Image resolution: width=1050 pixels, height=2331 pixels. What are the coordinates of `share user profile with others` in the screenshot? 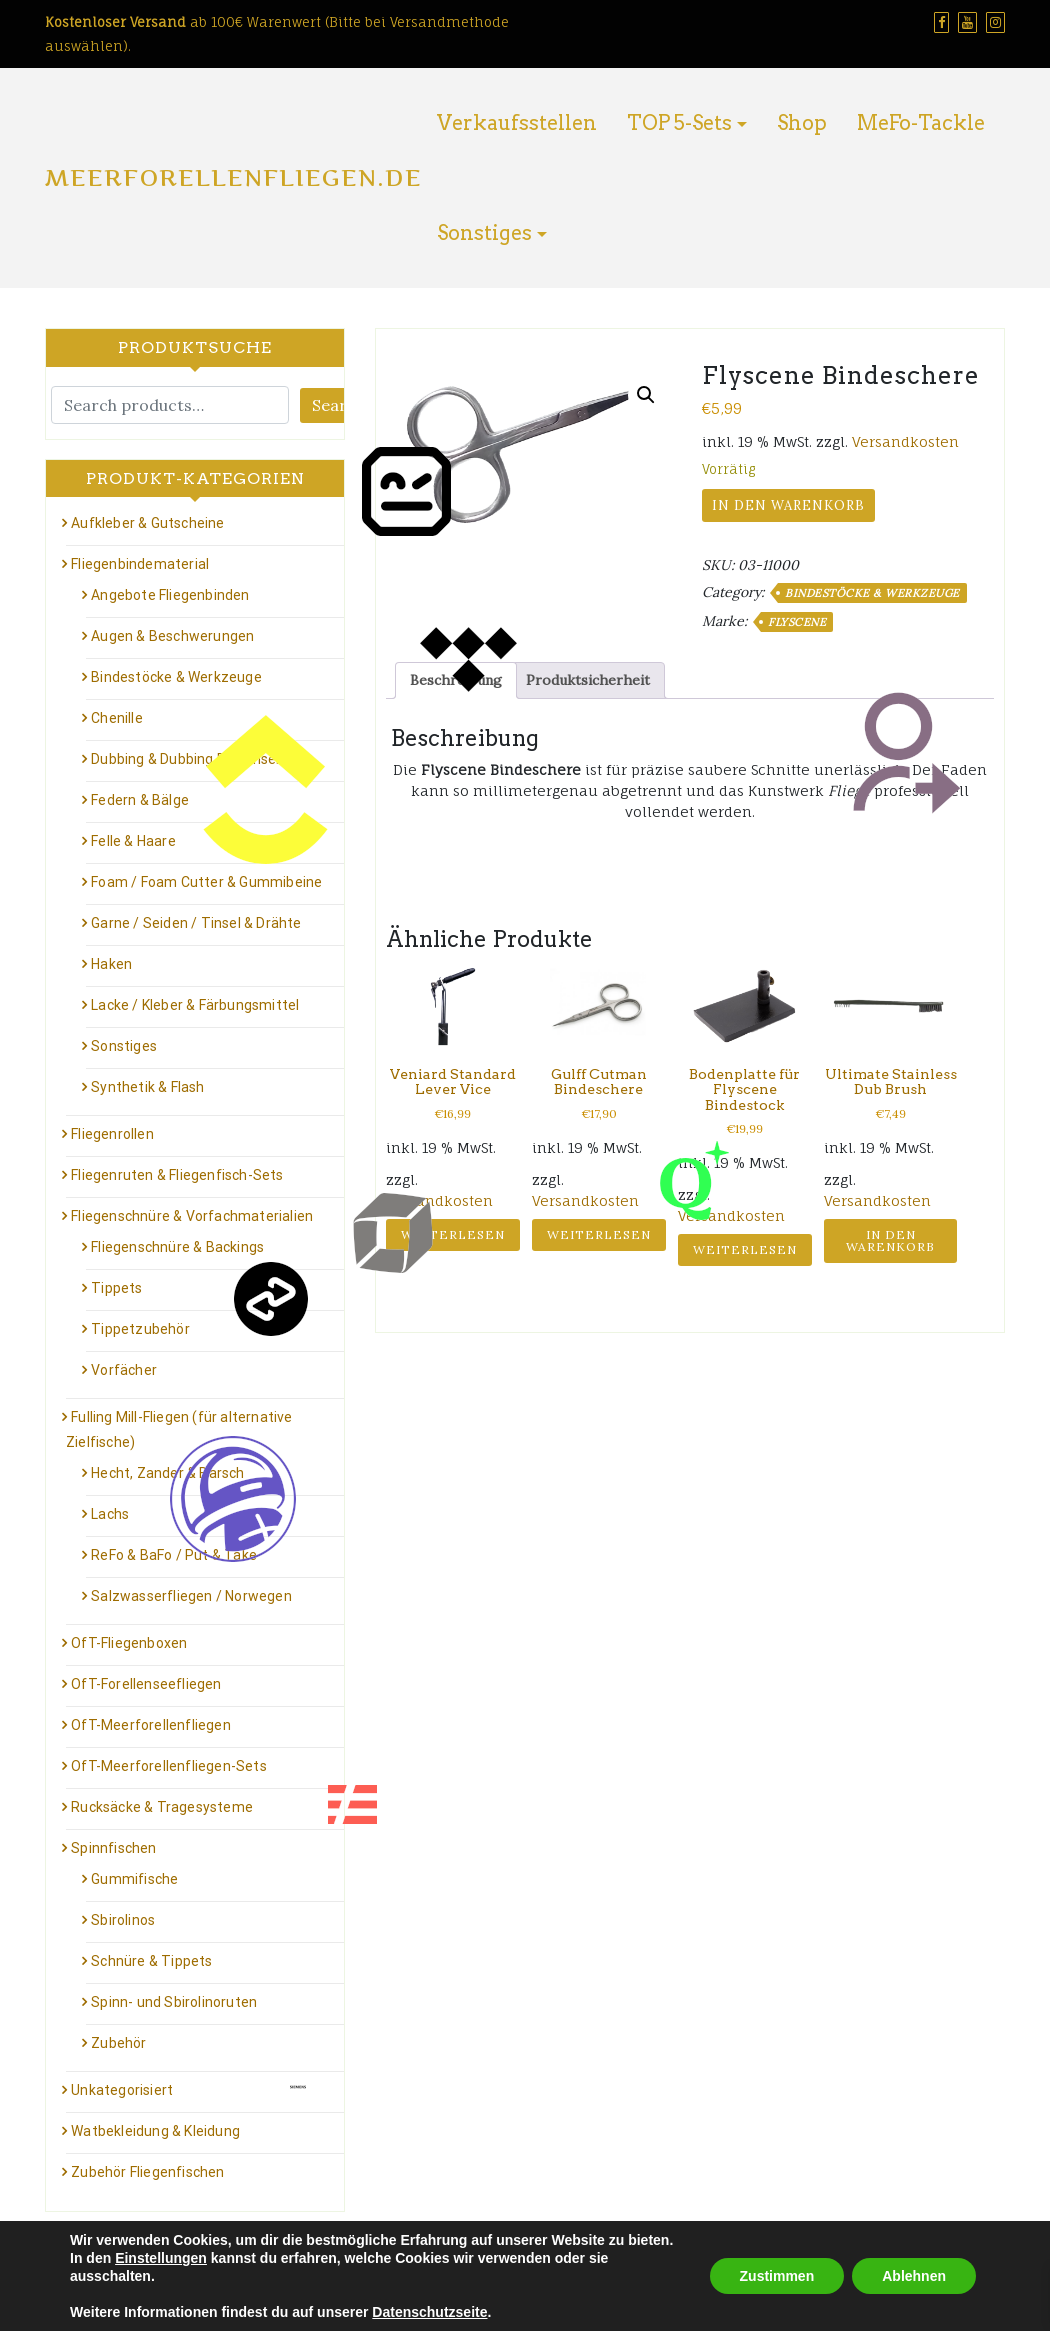 It's located at (898, 754).